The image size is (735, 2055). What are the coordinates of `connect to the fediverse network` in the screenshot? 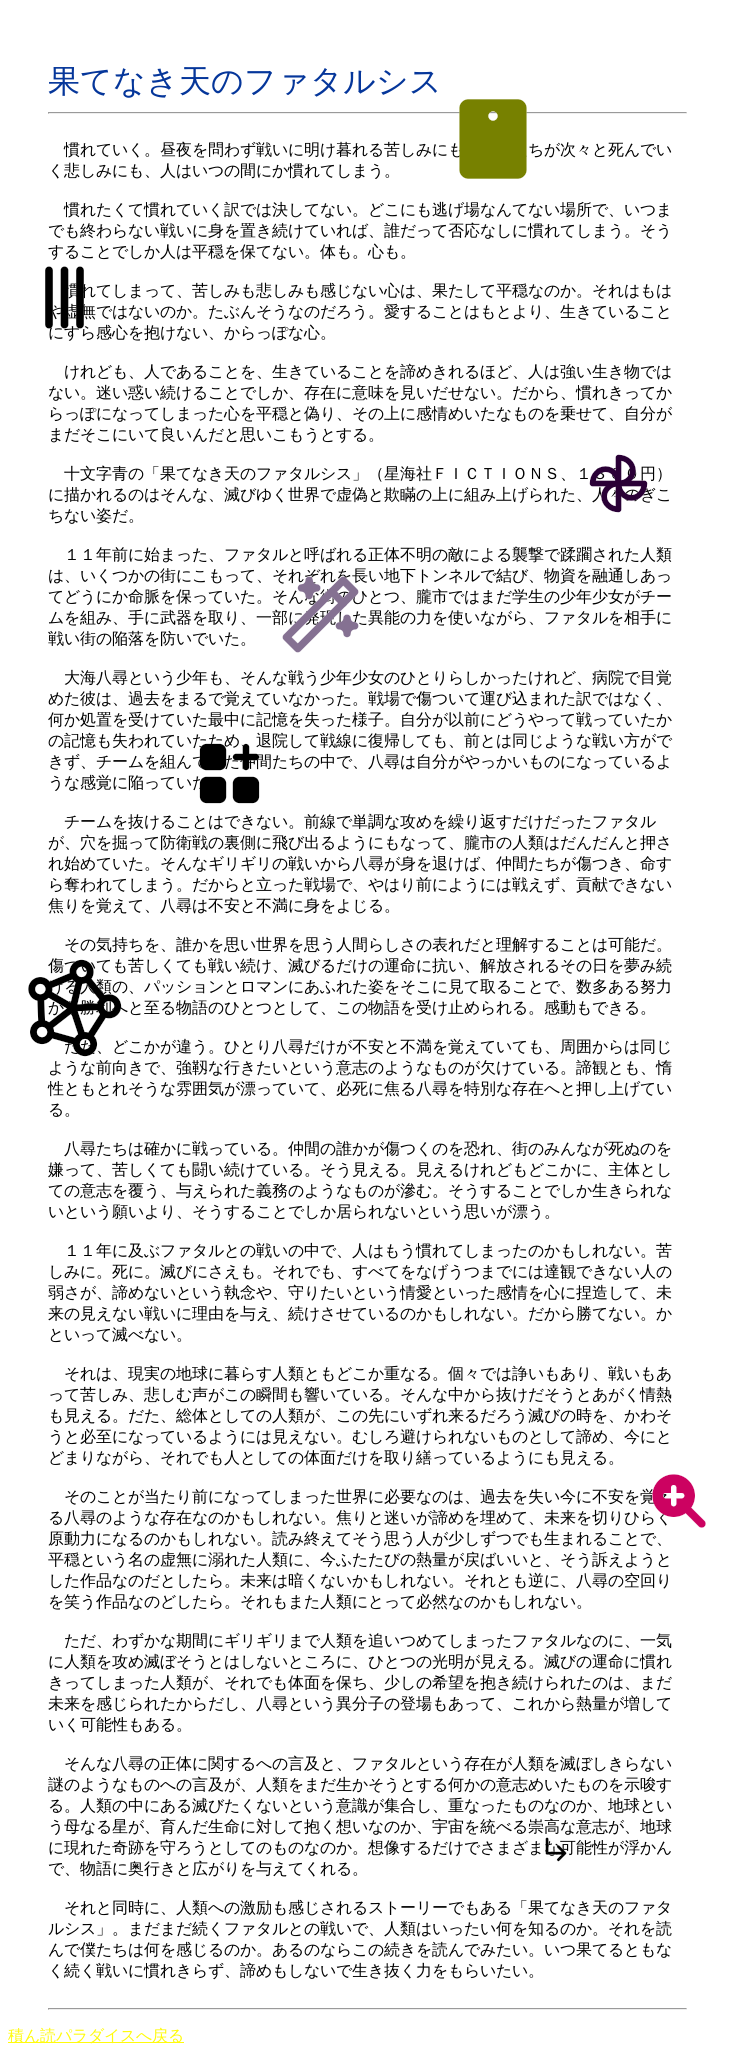 It's located at (73, 1008).